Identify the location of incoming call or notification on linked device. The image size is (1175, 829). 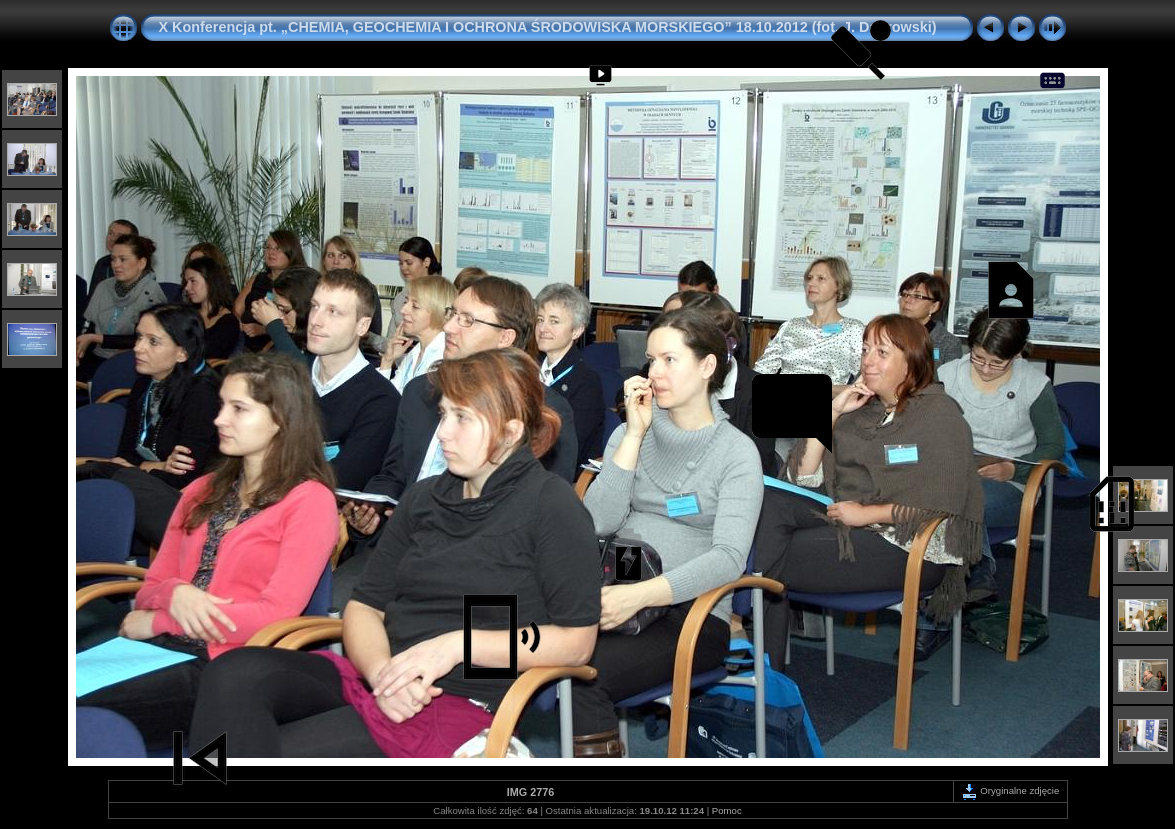
(502, 637).